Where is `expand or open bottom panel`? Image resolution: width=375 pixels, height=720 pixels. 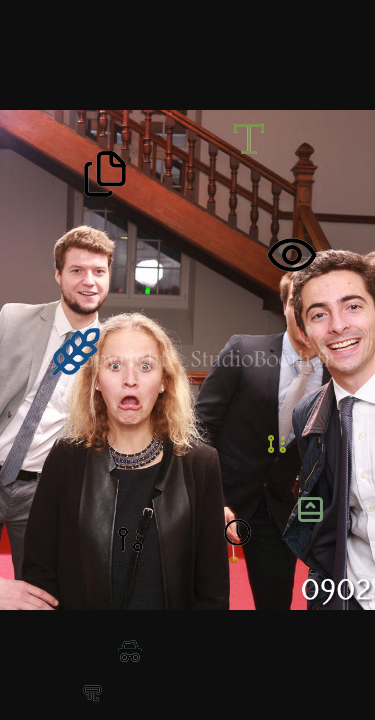 expand or open bottom panel is located at coordinates (310, 509).